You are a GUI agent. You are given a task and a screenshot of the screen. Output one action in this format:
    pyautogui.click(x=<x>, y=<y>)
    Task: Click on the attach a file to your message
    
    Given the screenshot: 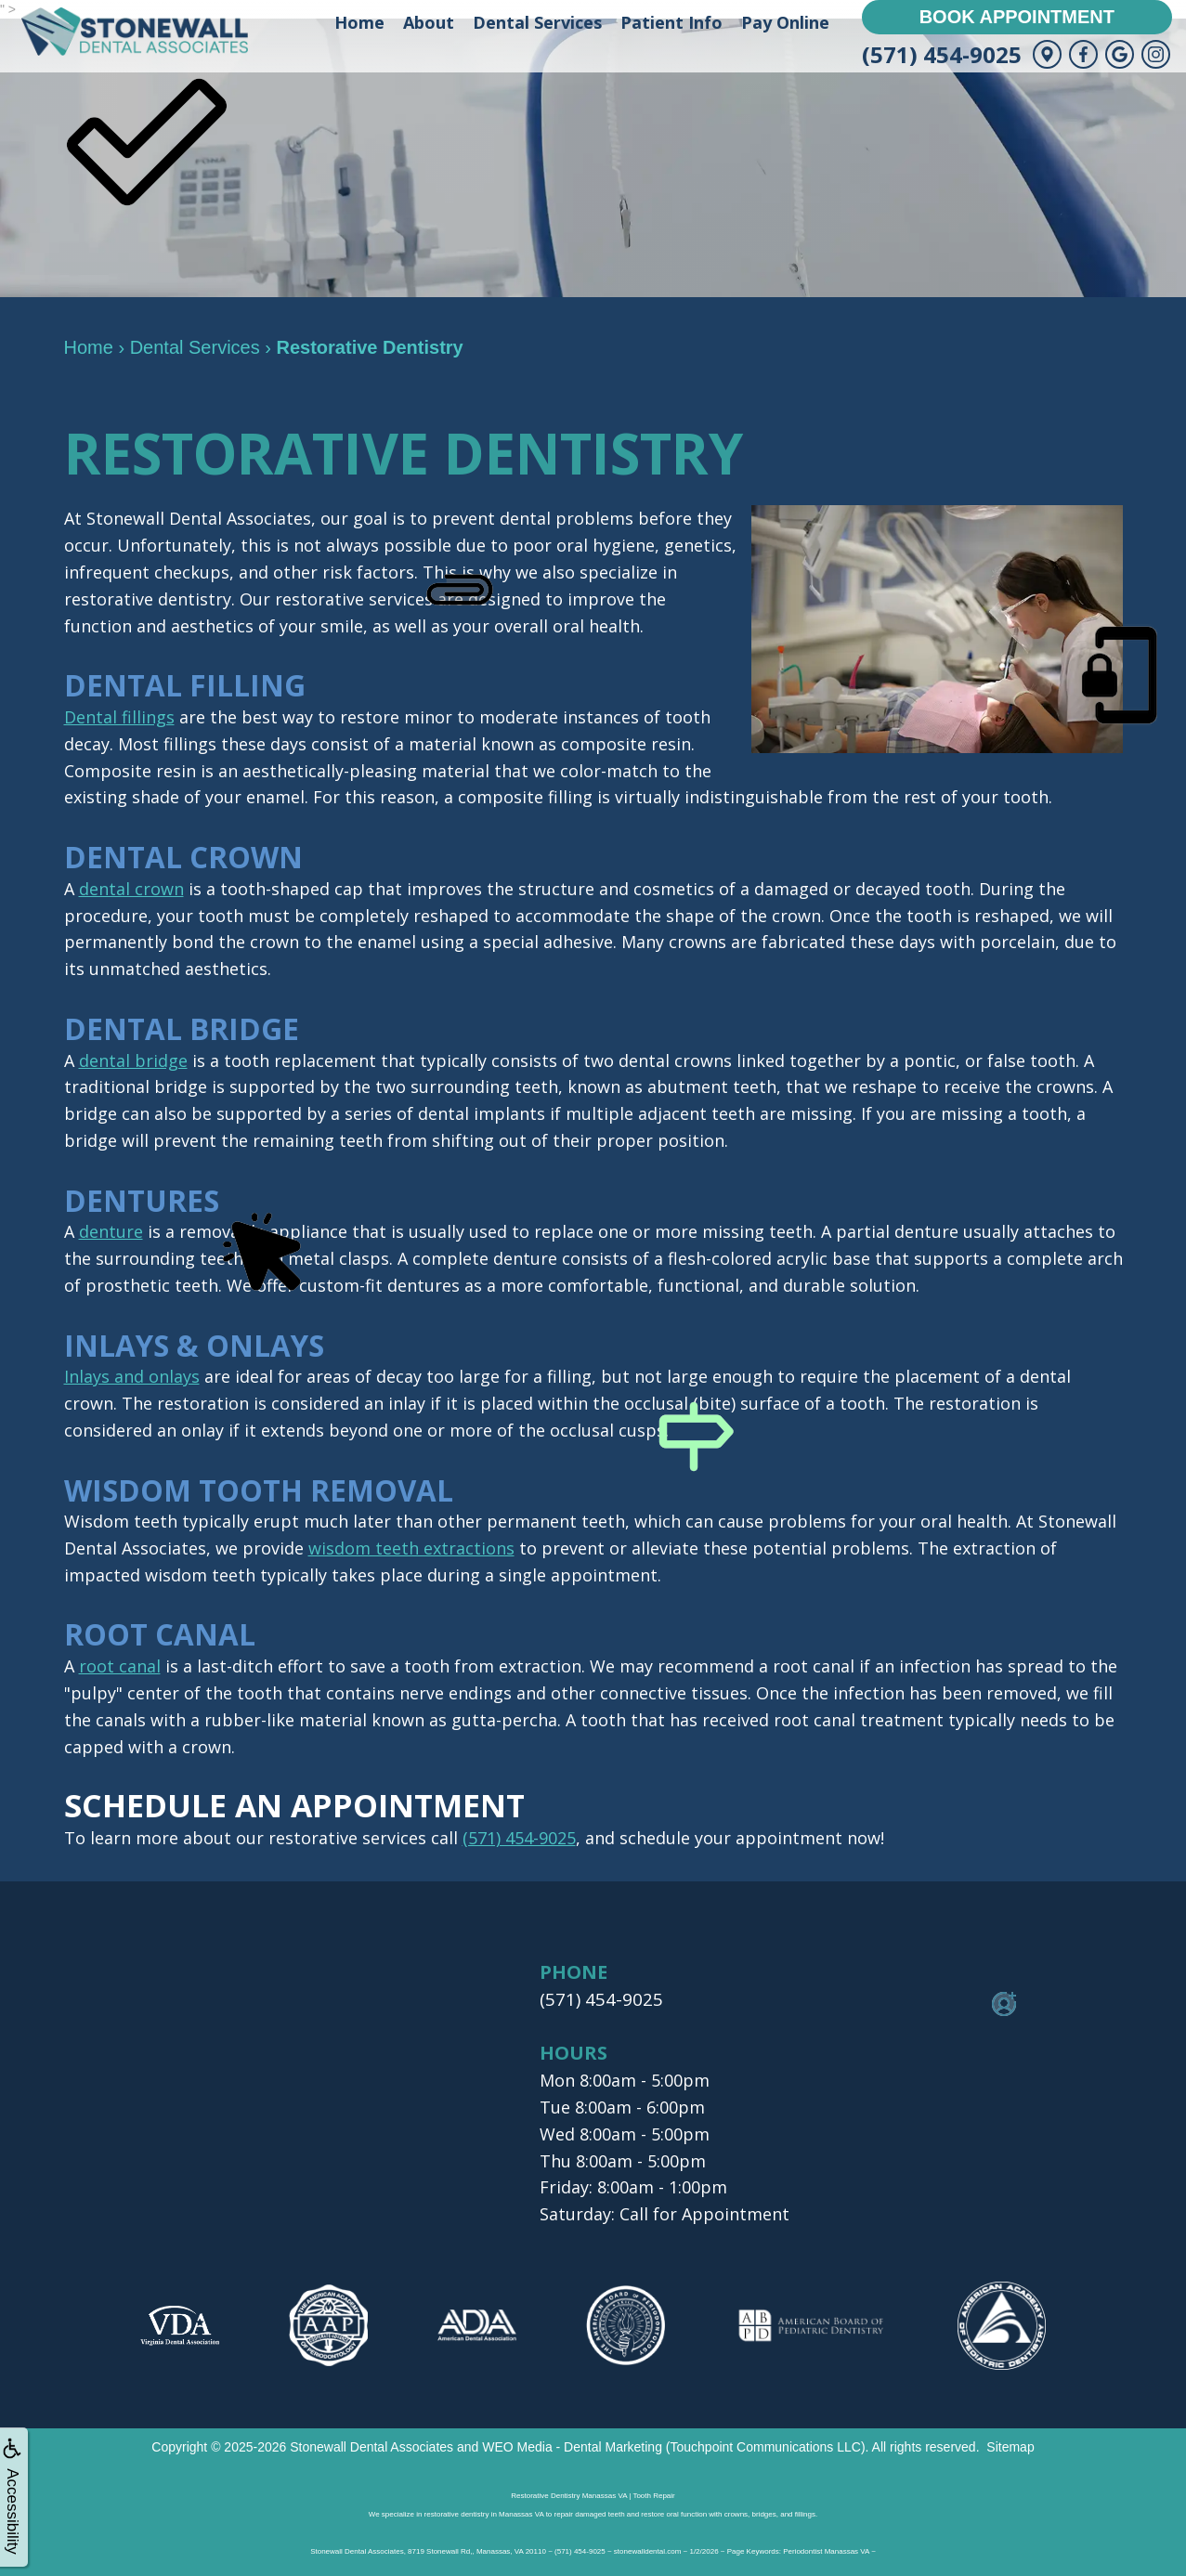 What is the action you would take?
    pyautogui.click(x=460, y=590)
    